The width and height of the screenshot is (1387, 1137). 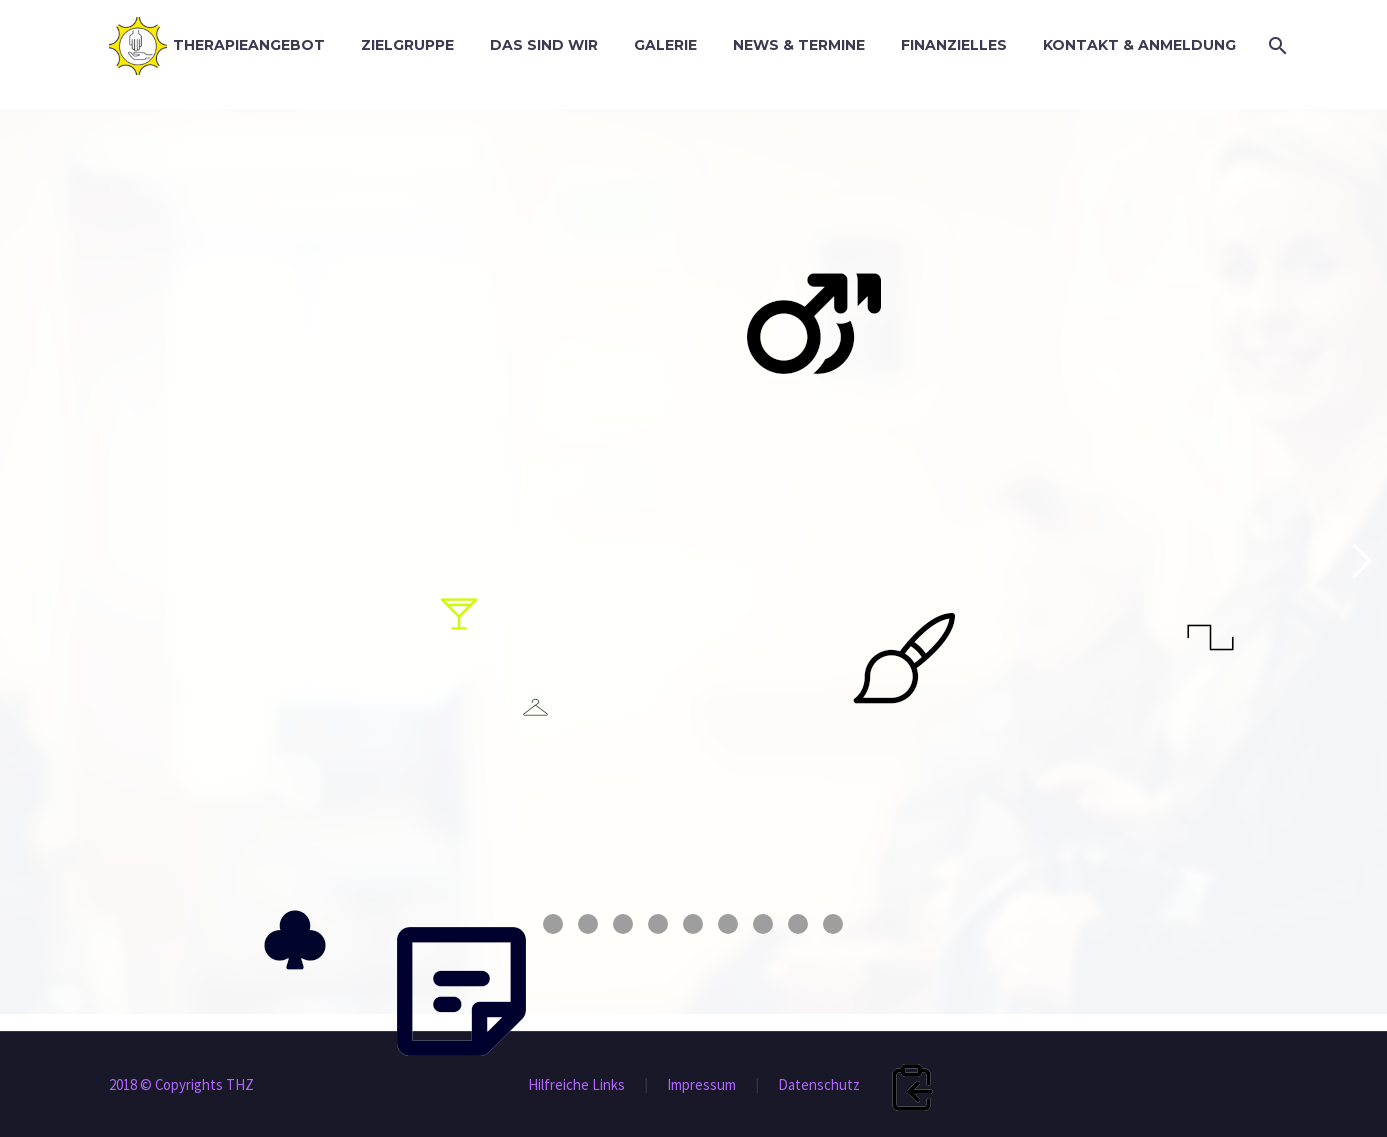 I want to click on create a new note, so click(x=461, y=991).